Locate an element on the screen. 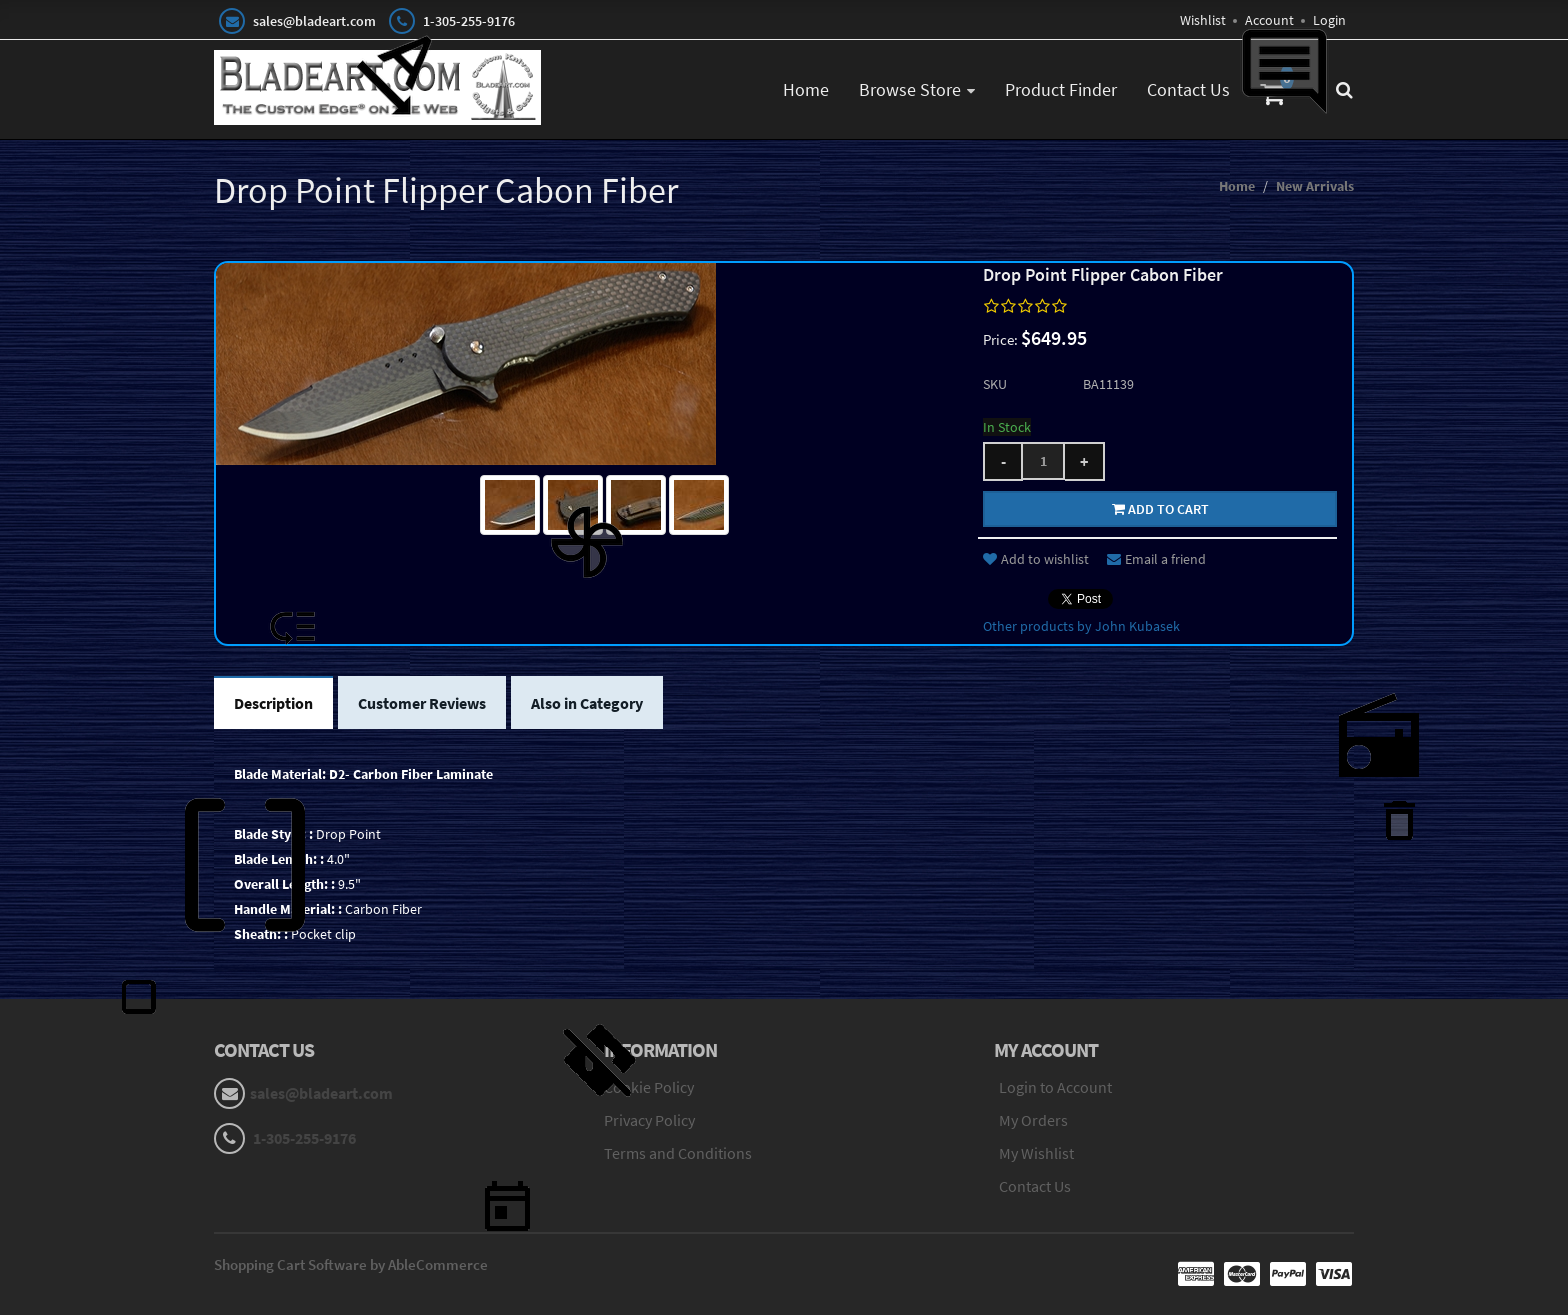  open comments section is located at coordinates (1284, 71).